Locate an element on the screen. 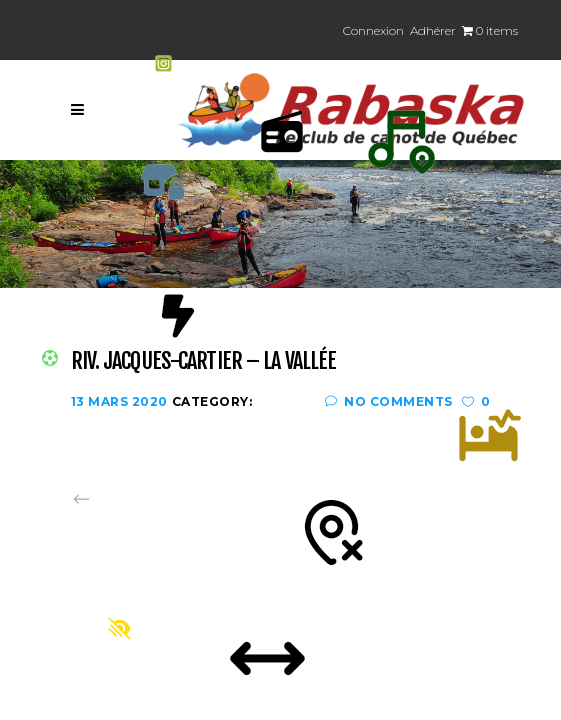  view patient monitoring or hospital bed status is located at coordinates (488, 438).